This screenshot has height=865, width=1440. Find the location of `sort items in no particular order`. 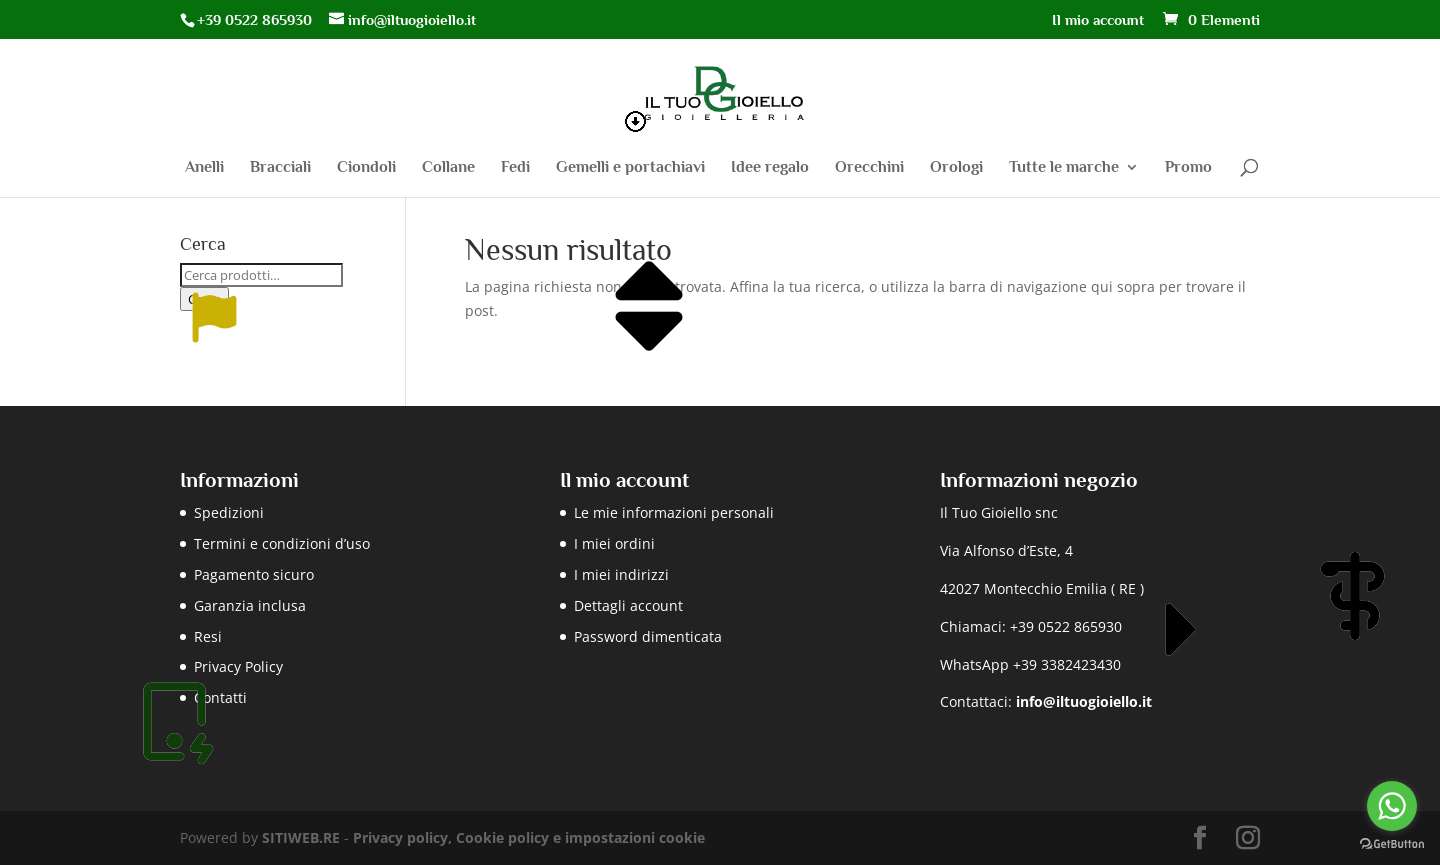

sort items in no particular order is located at coordinates (649, 306).